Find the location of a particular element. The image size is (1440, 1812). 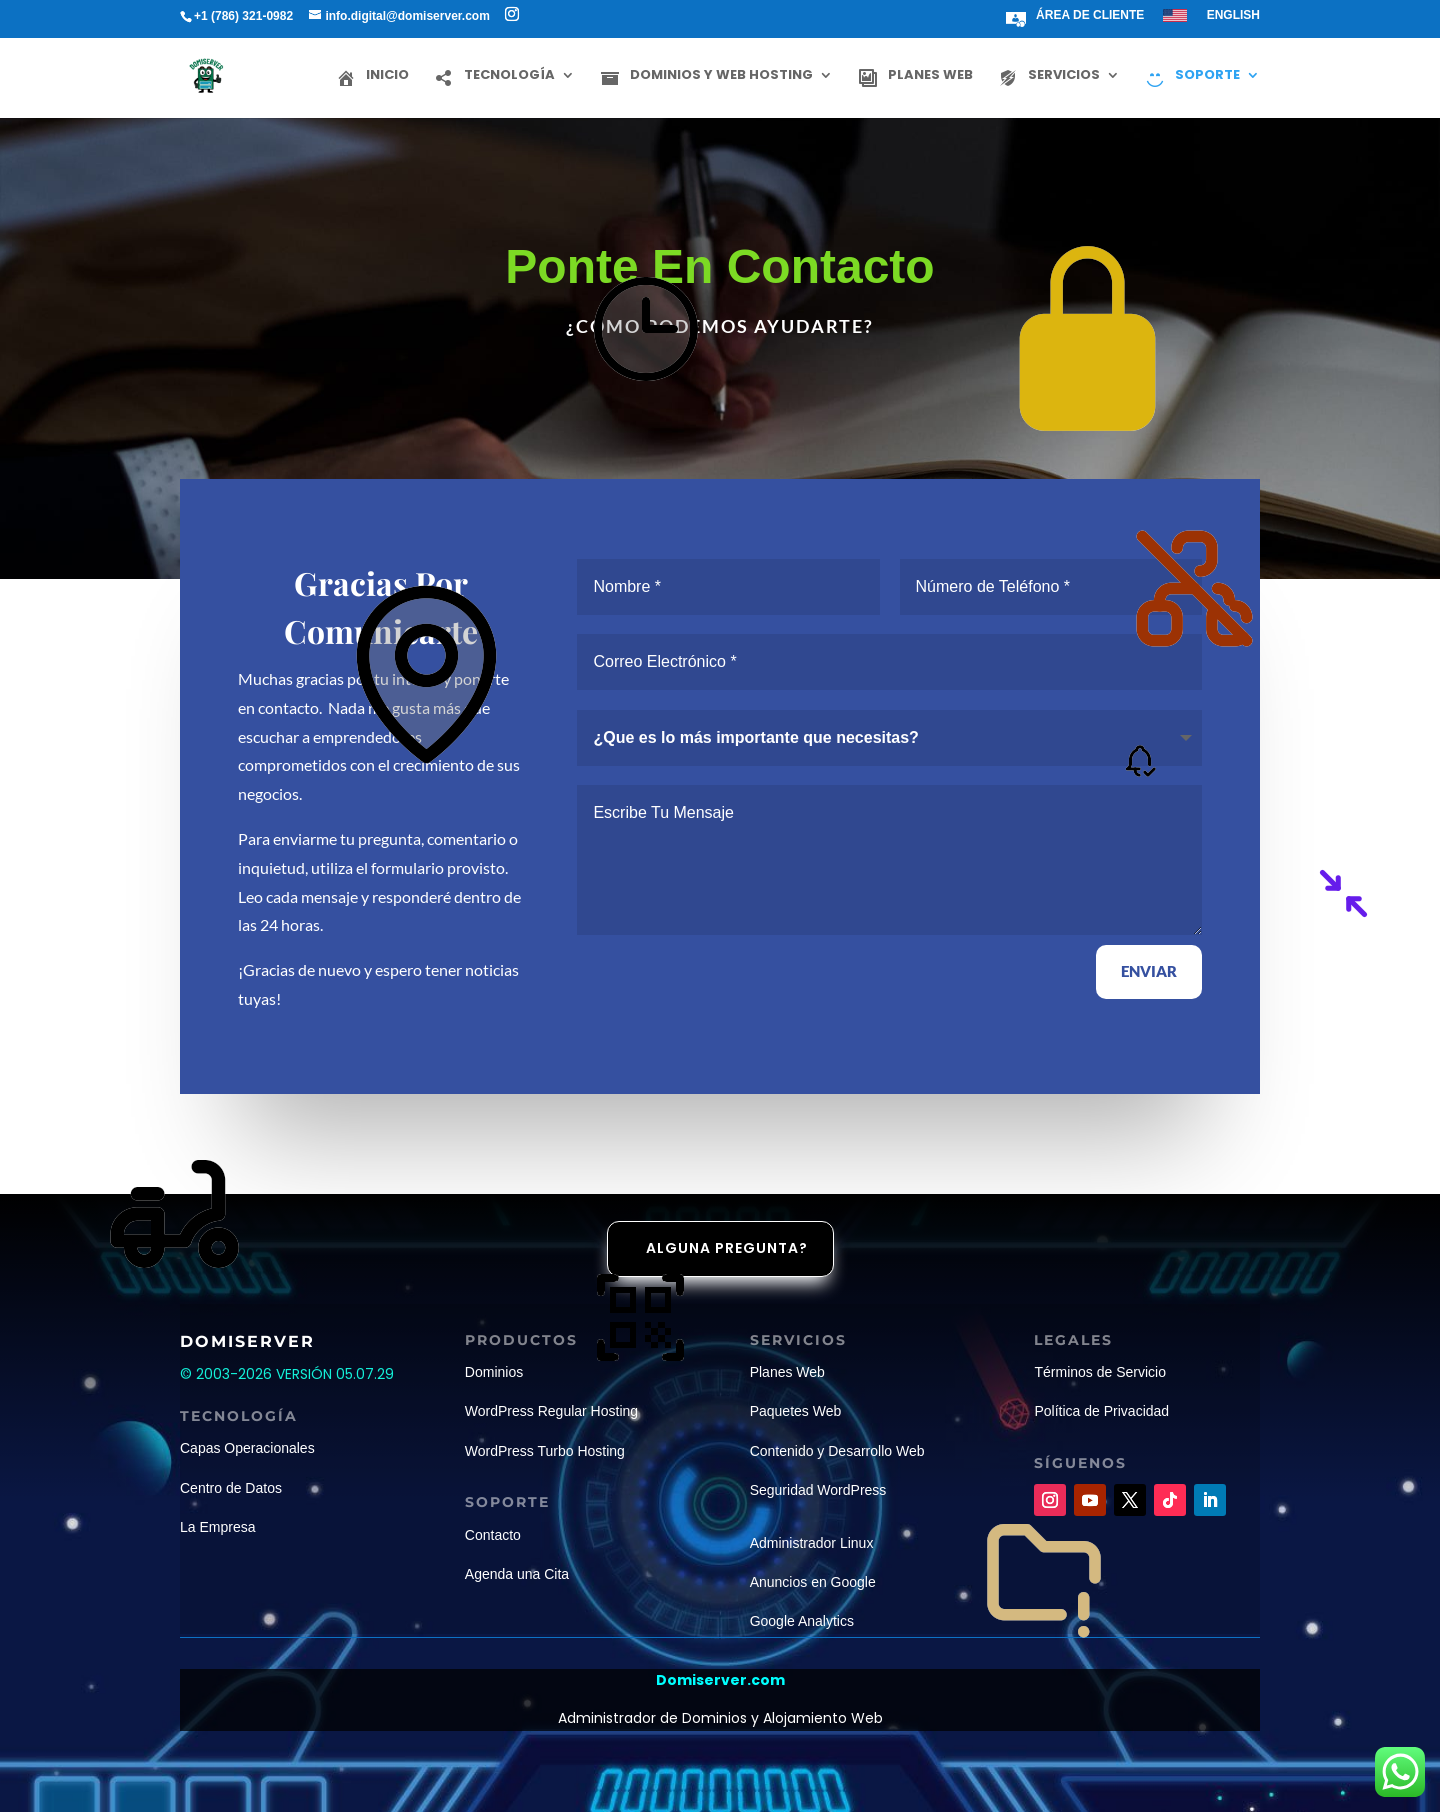

select moped or scooter delivery is located at coordinates (178, 1214).